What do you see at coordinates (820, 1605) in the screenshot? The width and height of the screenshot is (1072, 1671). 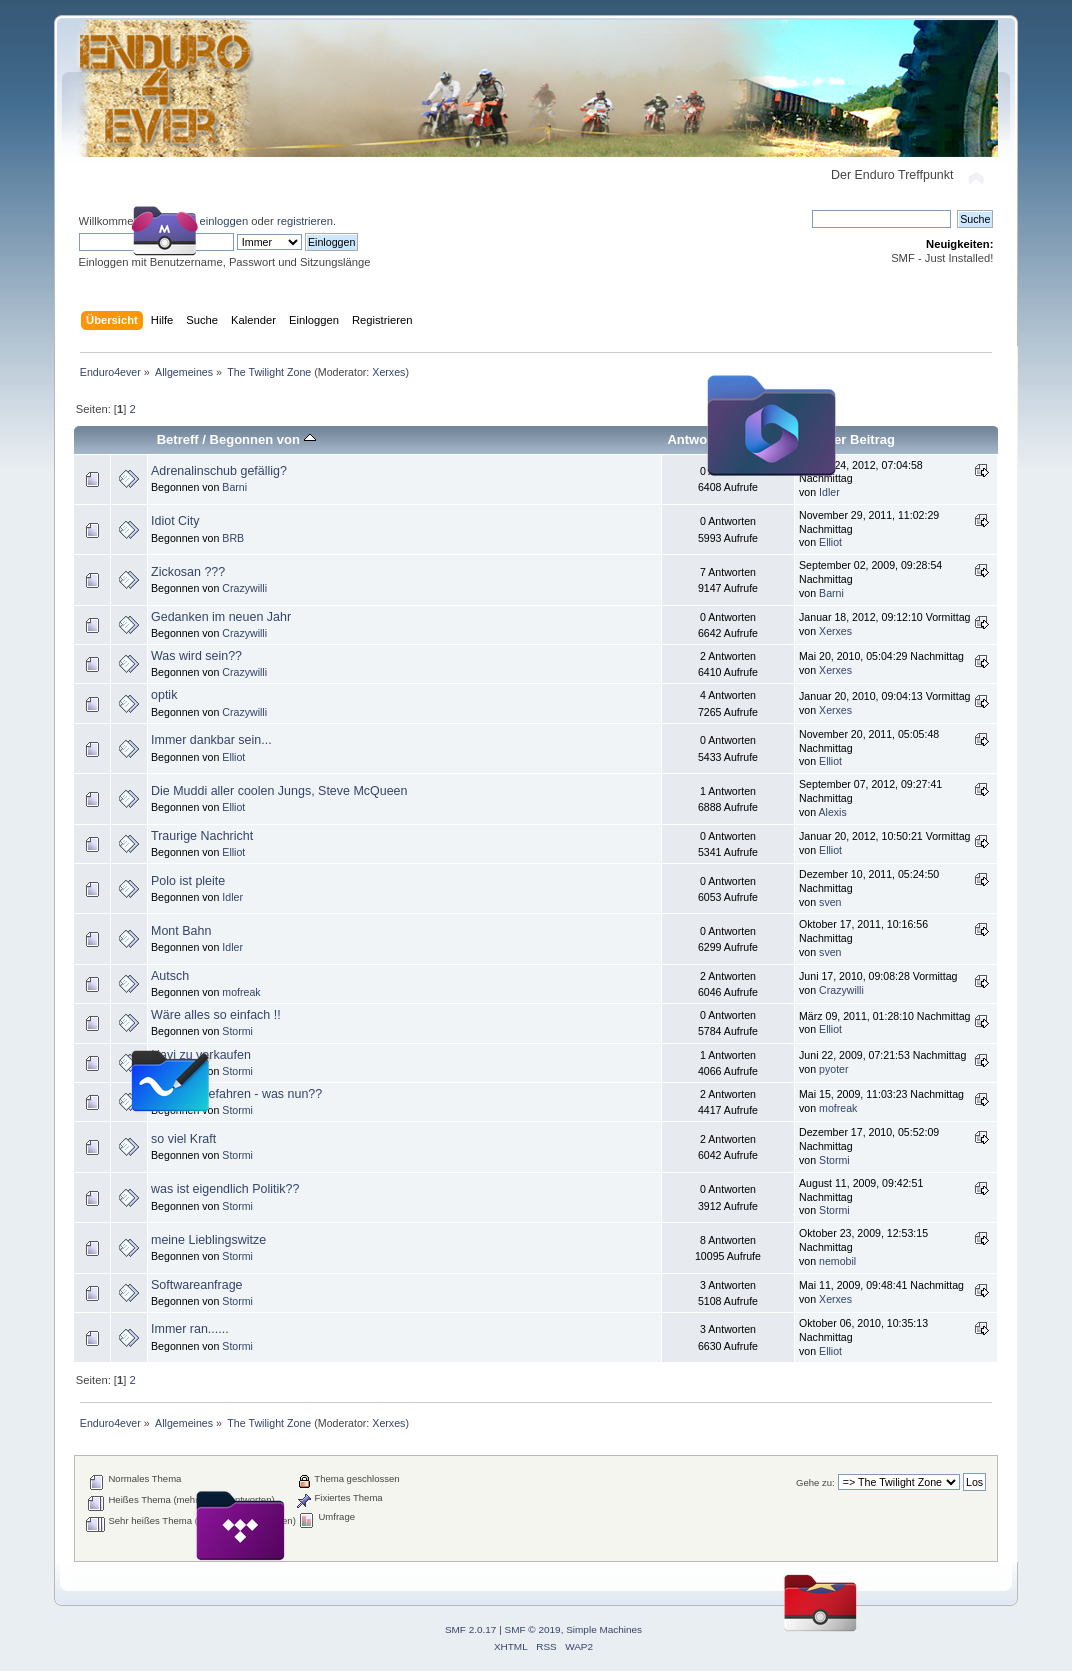 I see `open pokémon-themed folder` at bounding box center [820, 1605].